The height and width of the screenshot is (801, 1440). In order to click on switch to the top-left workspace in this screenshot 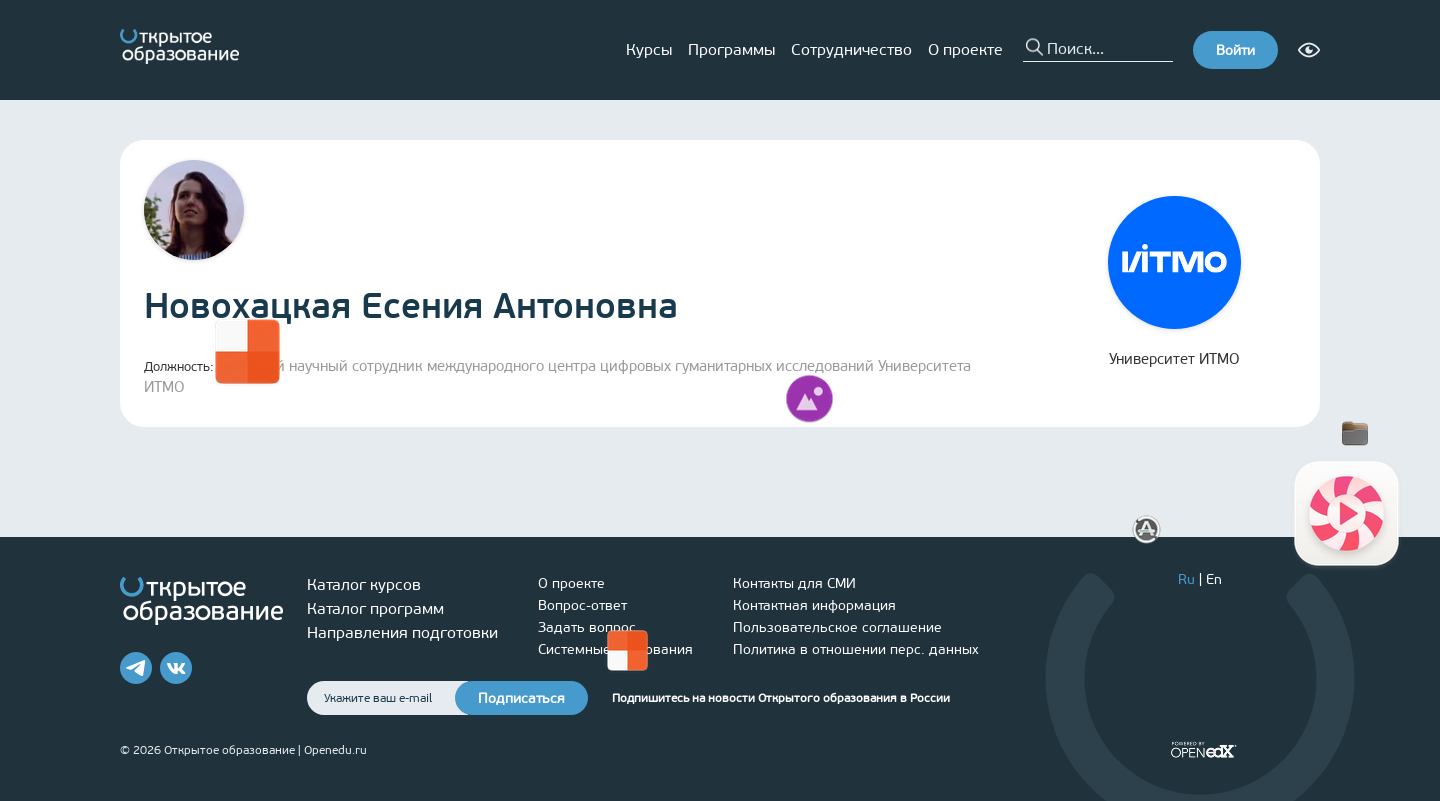, I will do `click(247, 351)`.